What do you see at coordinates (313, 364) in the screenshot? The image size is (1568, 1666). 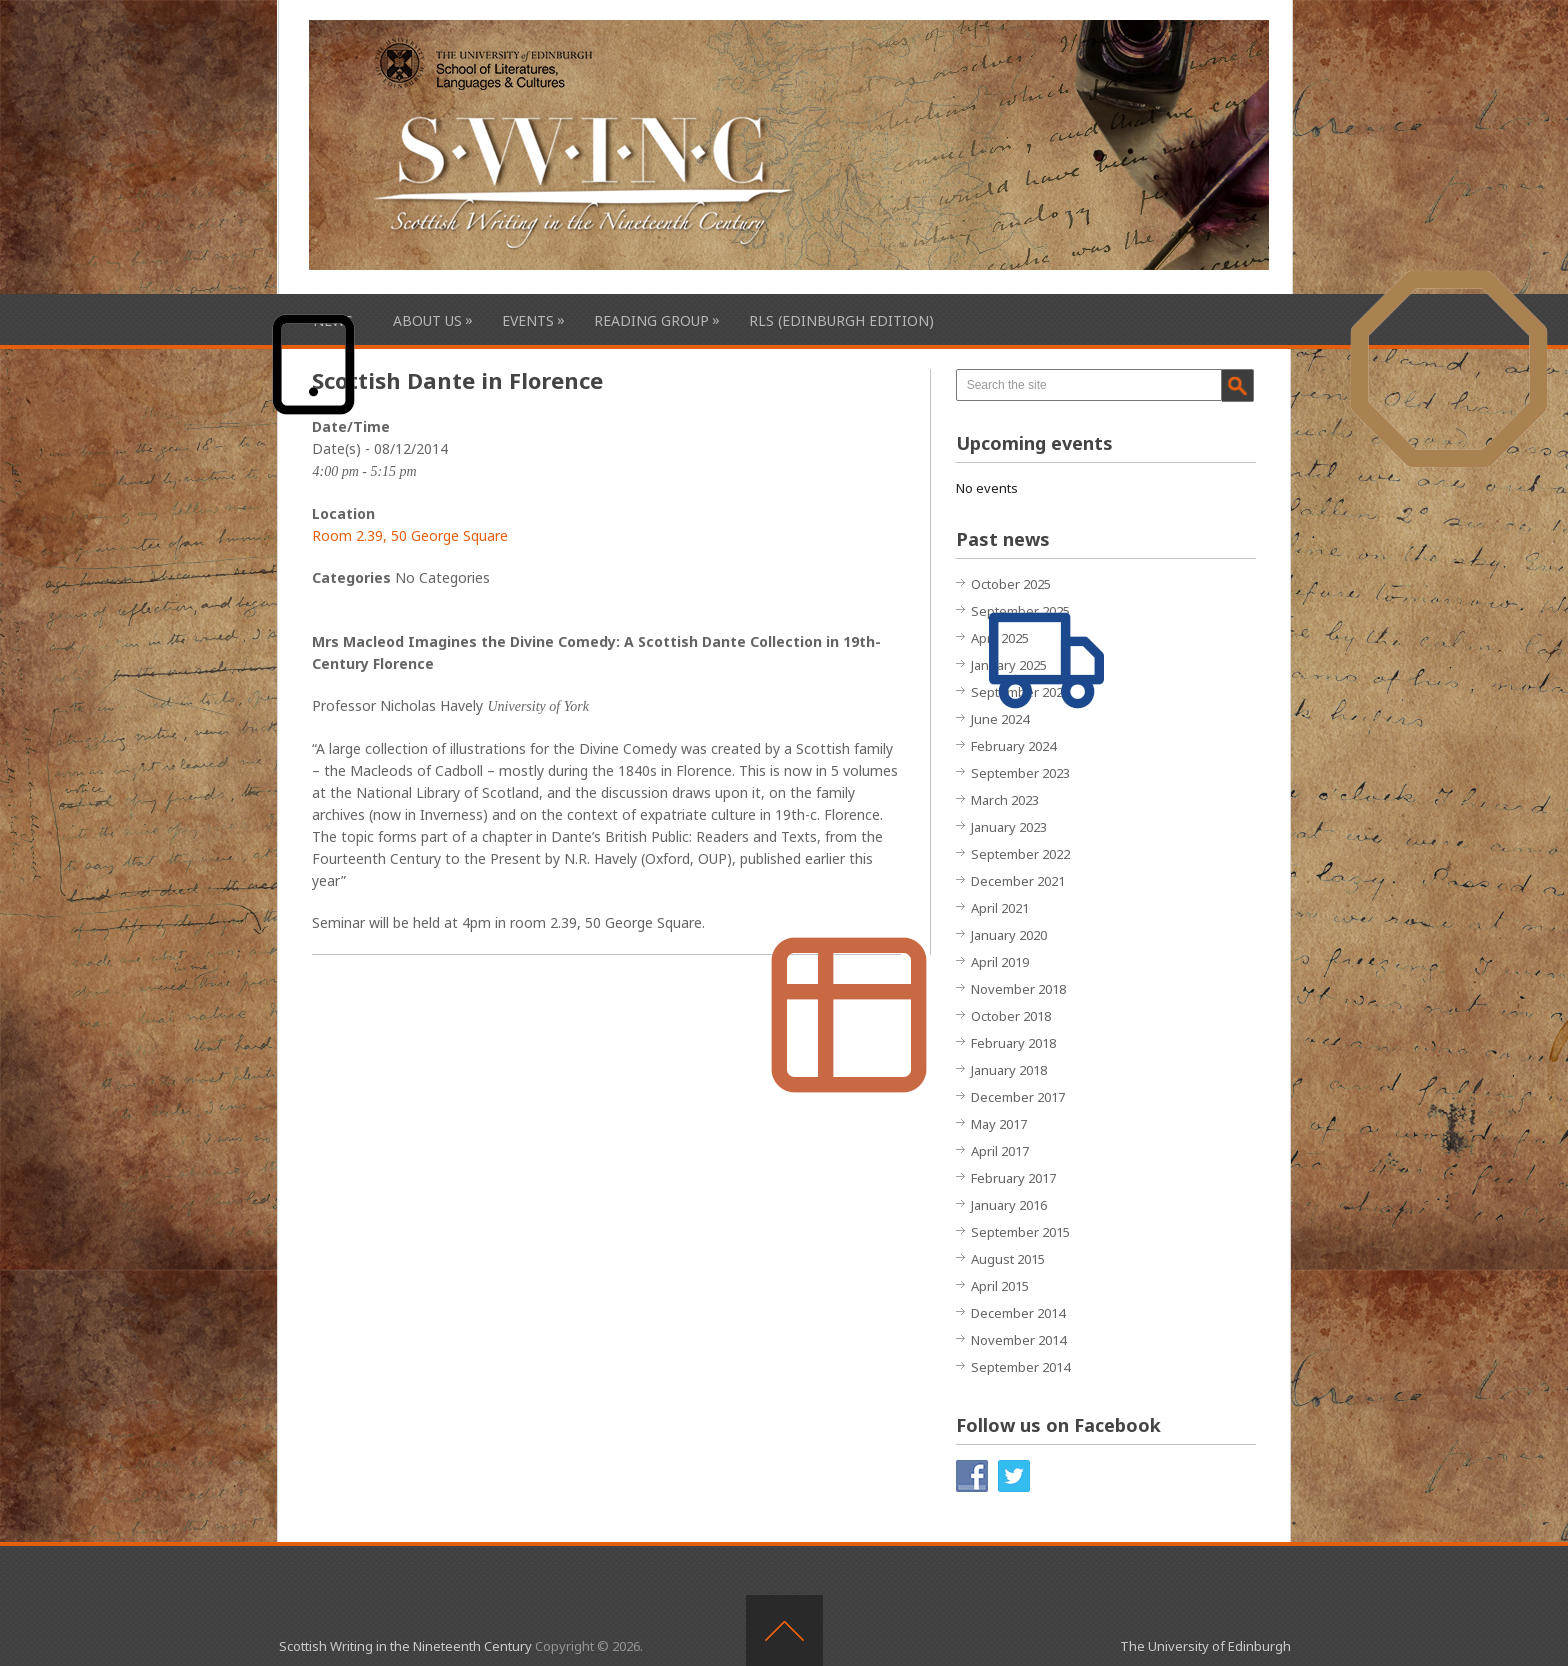 I see `switch to tablet view or layout` at bounding box center [313, 364].